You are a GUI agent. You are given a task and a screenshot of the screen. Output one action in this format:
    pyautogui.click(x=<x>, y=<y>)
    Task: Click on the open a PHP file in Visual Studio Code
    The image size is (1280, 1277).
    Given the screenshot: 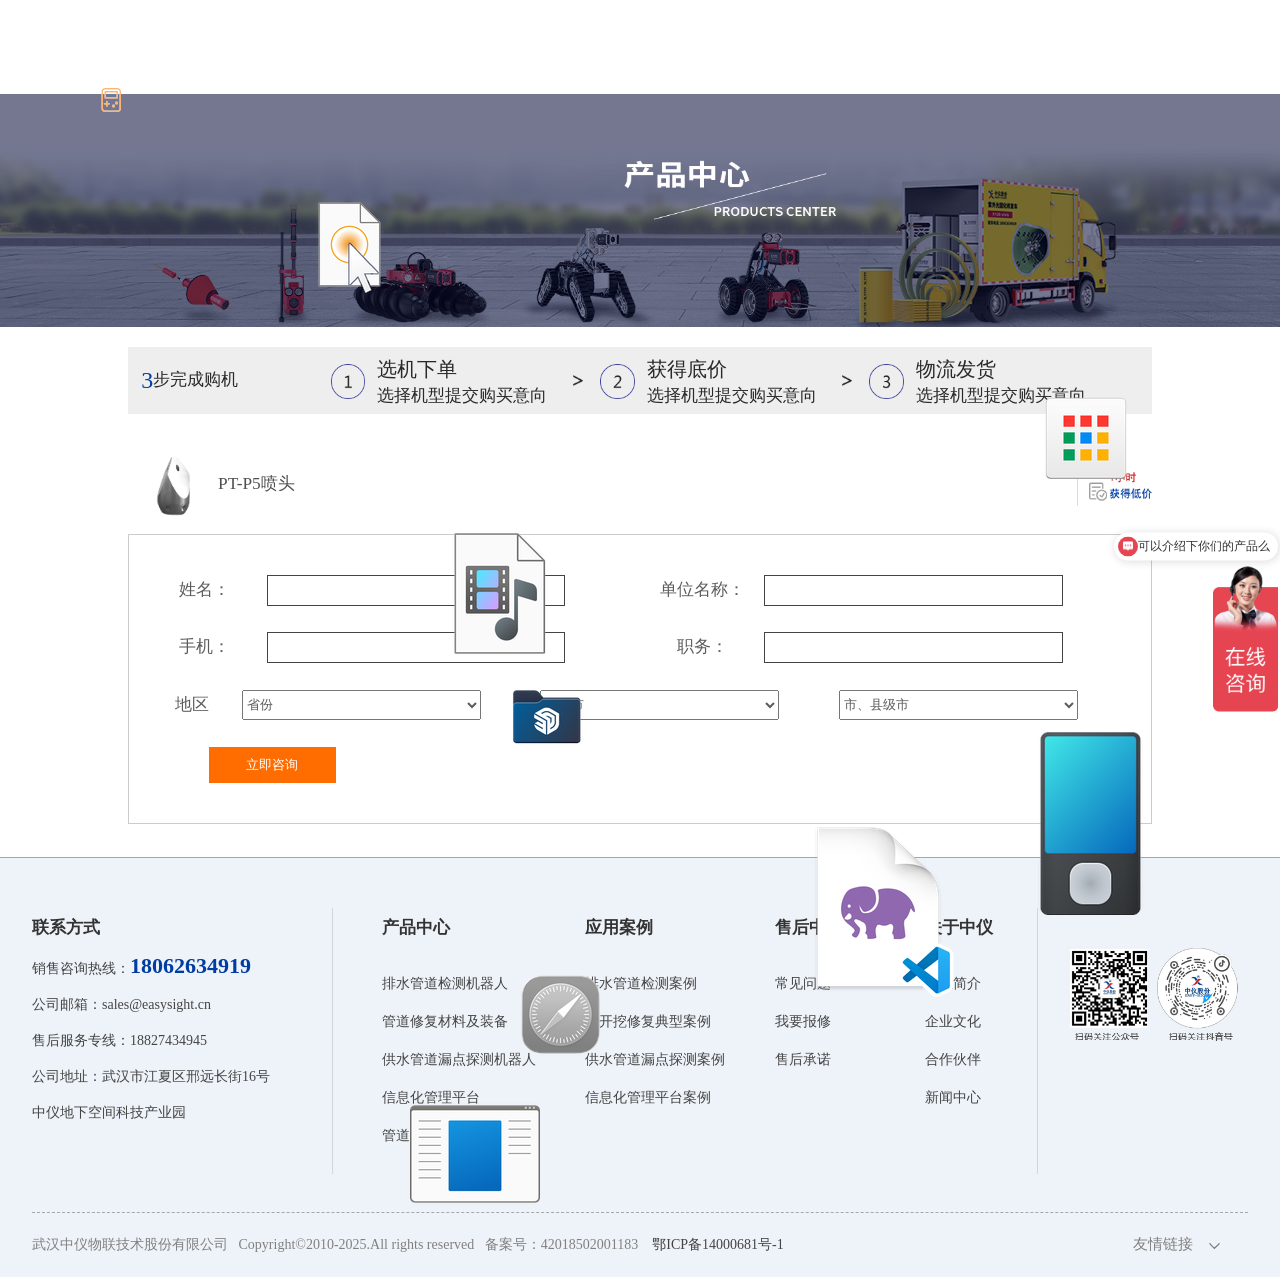 What is the action you would take?
    pyautogui.click(x=878, y=911)
    